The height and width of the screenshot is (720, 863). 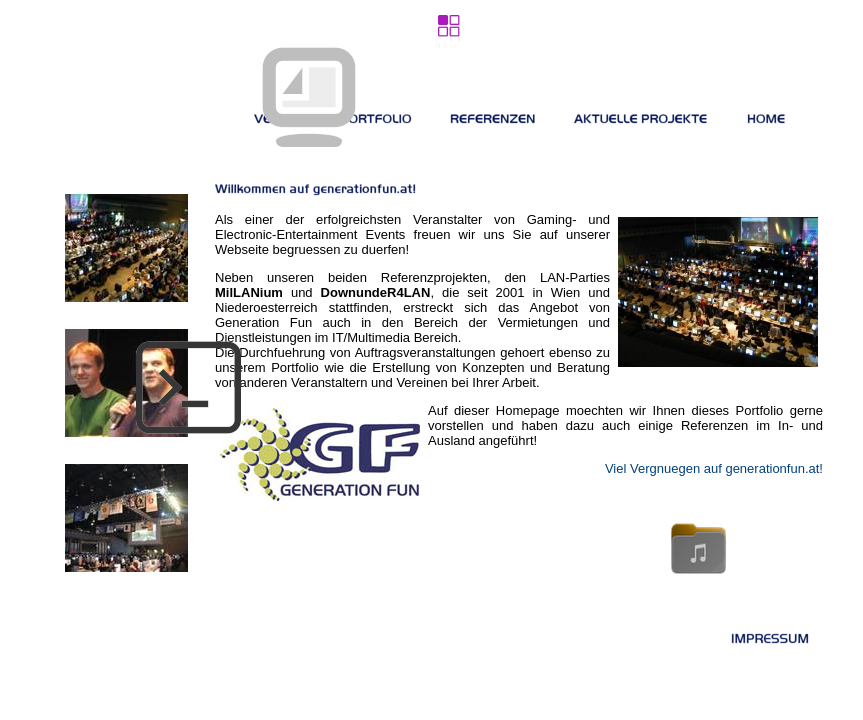 I want to click on access application preferences or settings, so click(x=449, y=26).